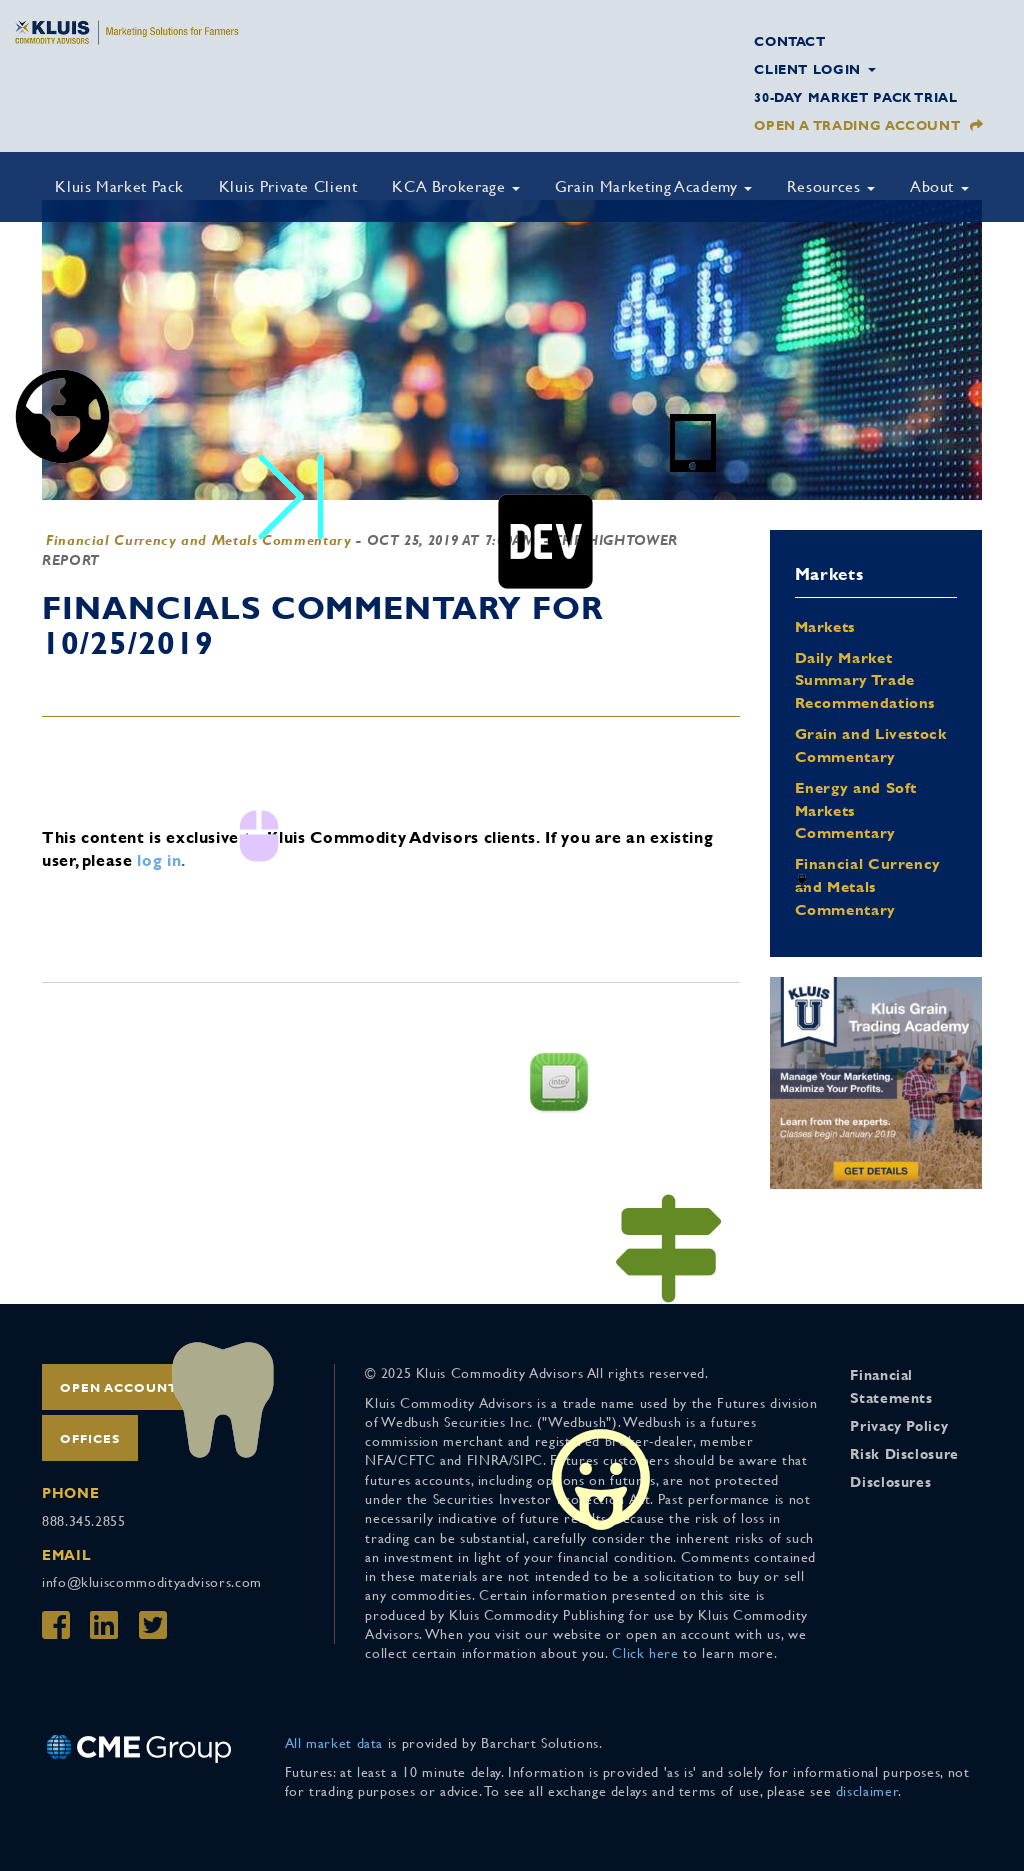  What do you see at coordinates (694, 443) in the screenshot?
I see `switch to tablet view or layout` at bounding box center [694, 443].